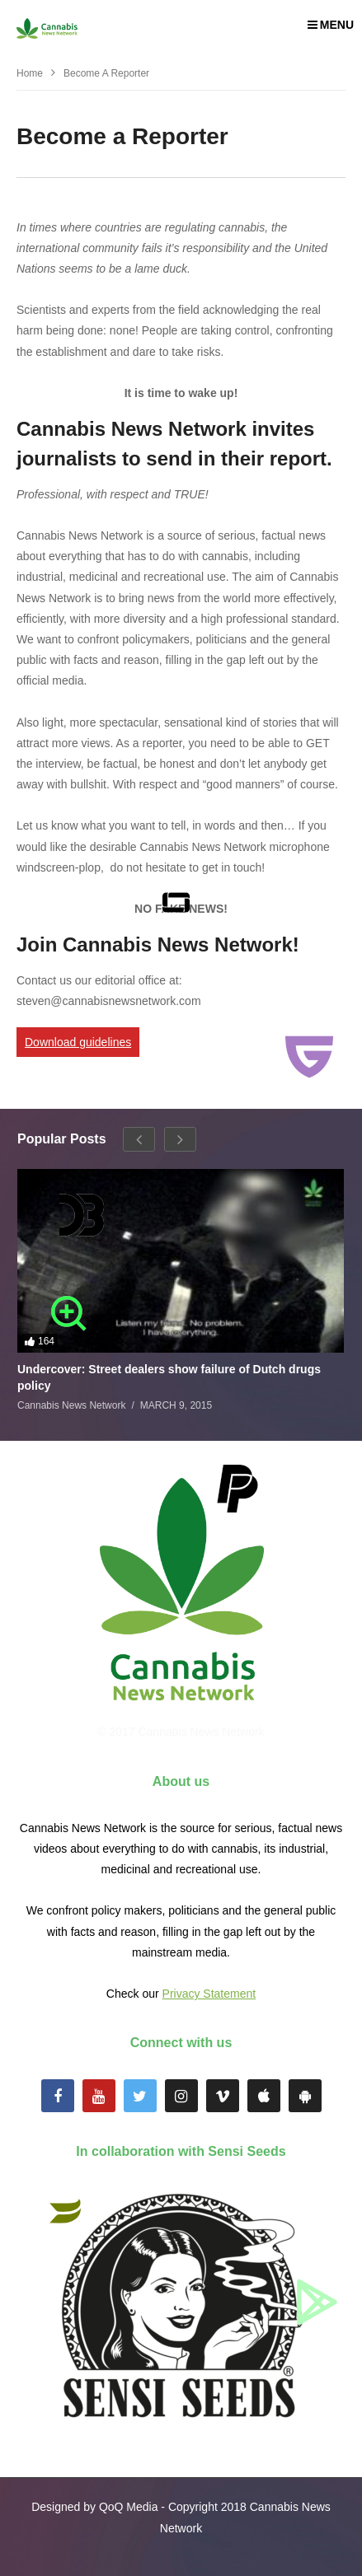 The width and height of the screenshot is (362, 2576). Describe the element at coordinates (82, 1215) in the screenshot. I see `D3.js data visualization library logo` at that location.